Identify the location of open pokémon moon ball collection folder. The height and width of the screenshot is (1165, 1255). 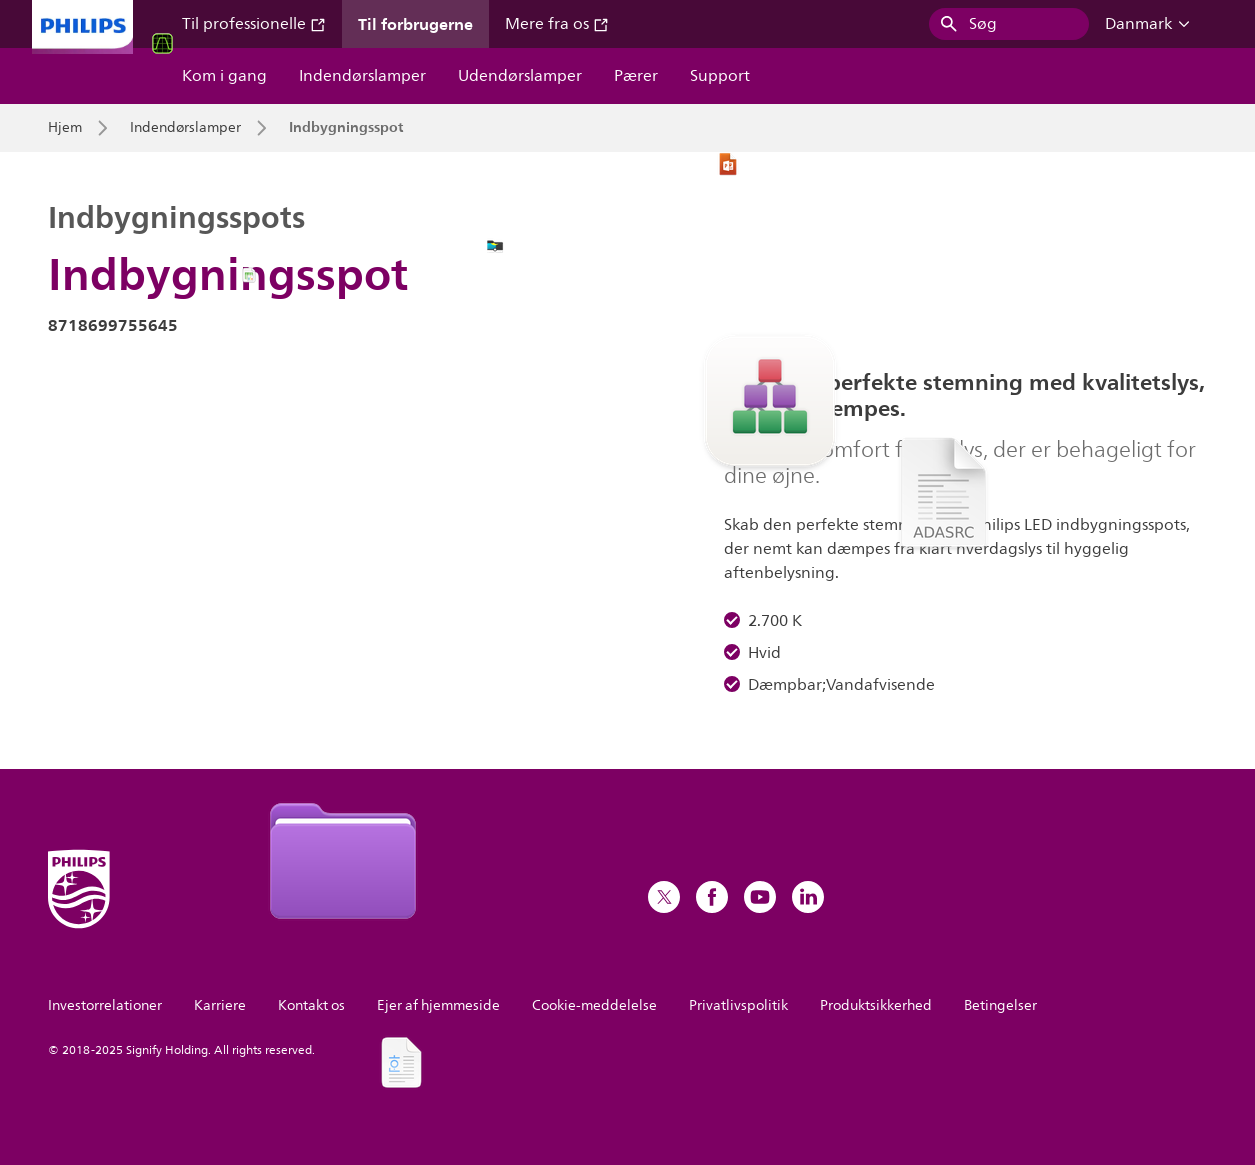
(495, 247).